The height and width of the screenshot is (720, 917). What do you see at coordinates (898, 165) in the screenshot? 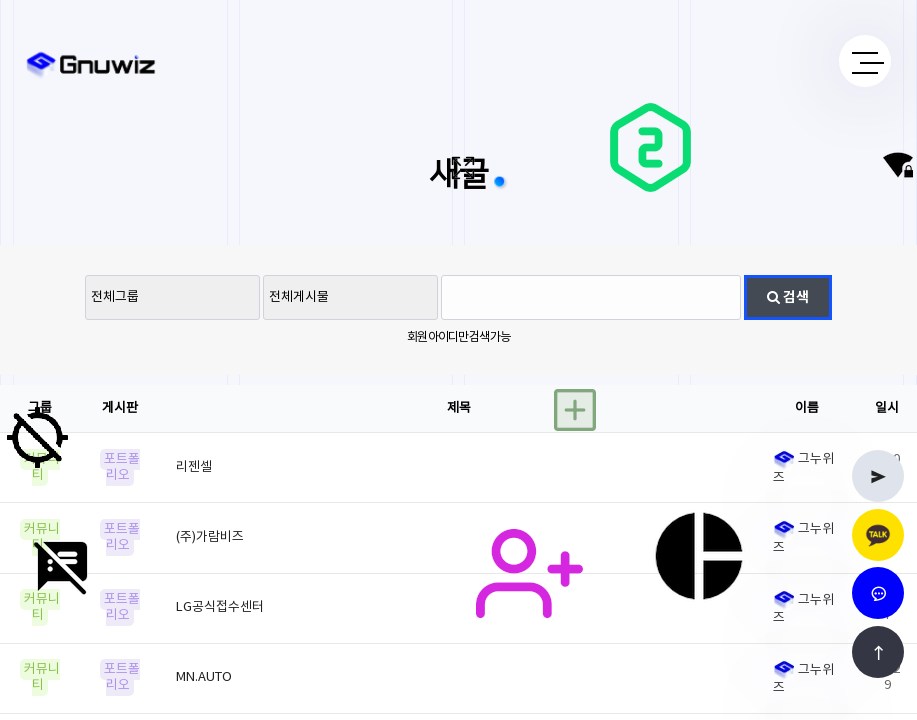
I see `connect to a password-protected wifi network` at bounding box center [898, 165].